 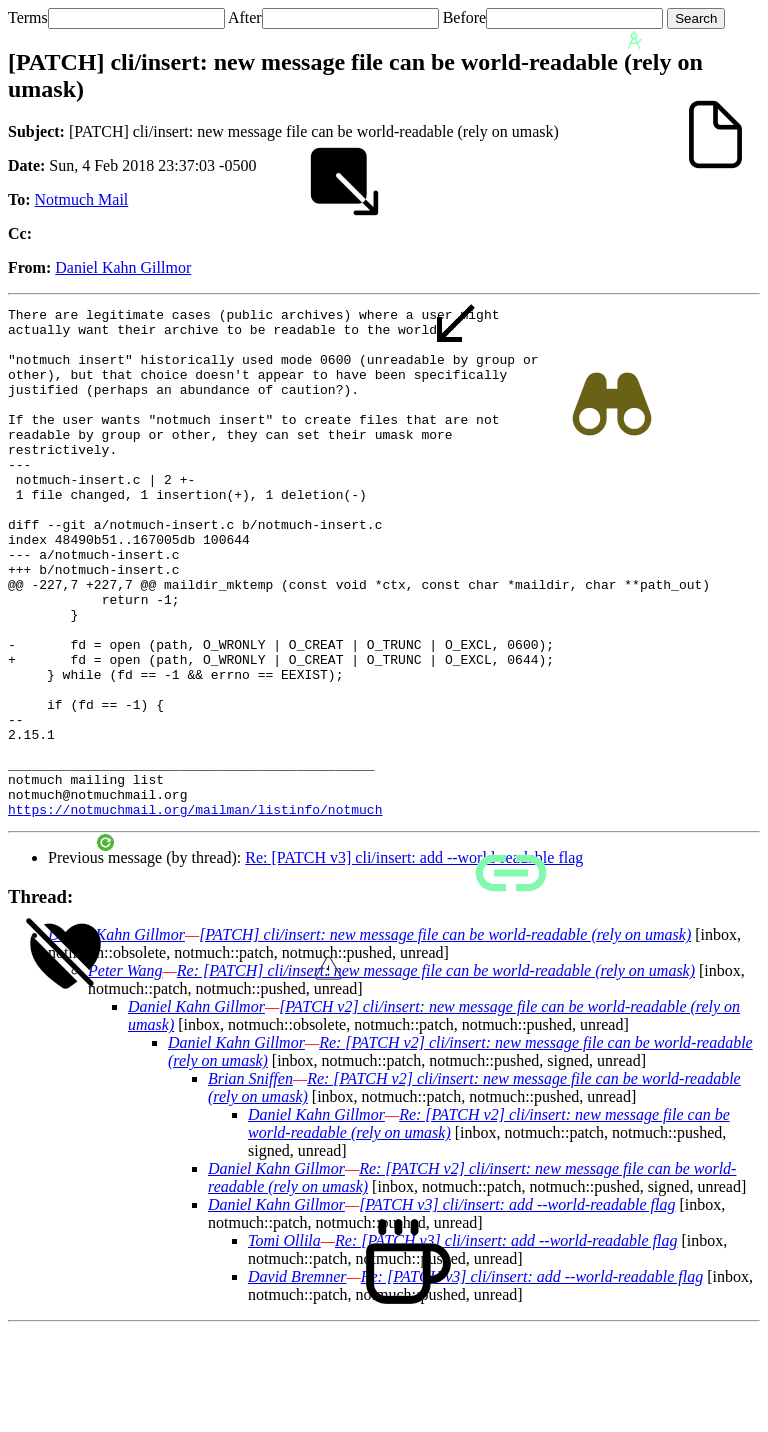 What do you see at coordinates (328, 968) in the screenshot?
I see `indicates a warning or caution state` at bounding box center [328, 968].